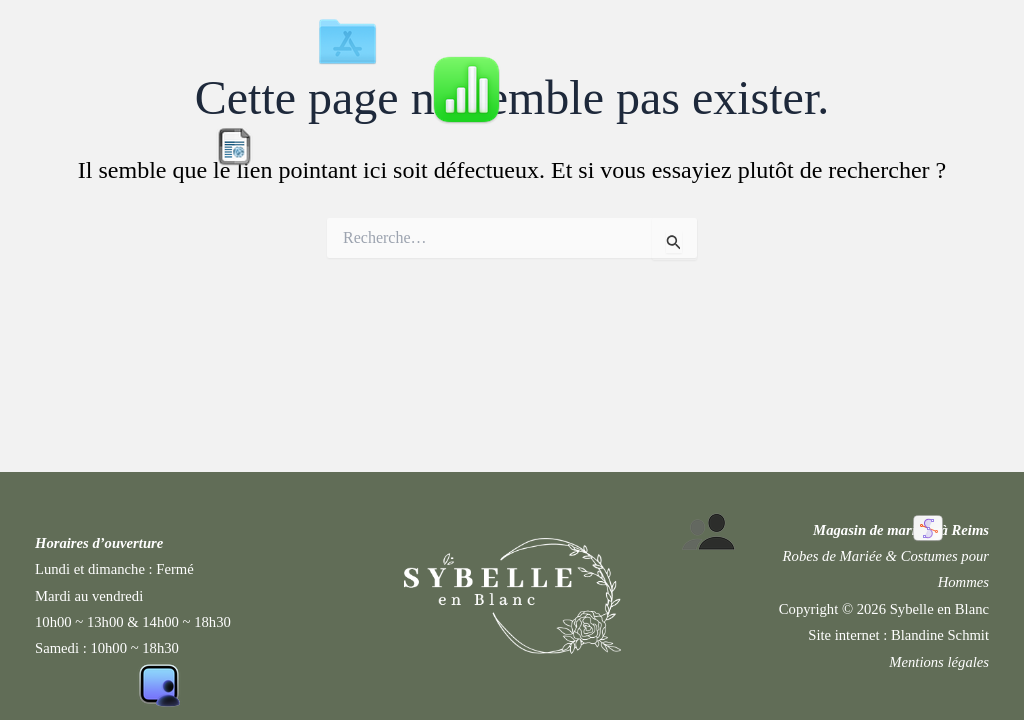  I want to click on compressed SVG image file, so click(928, 527).